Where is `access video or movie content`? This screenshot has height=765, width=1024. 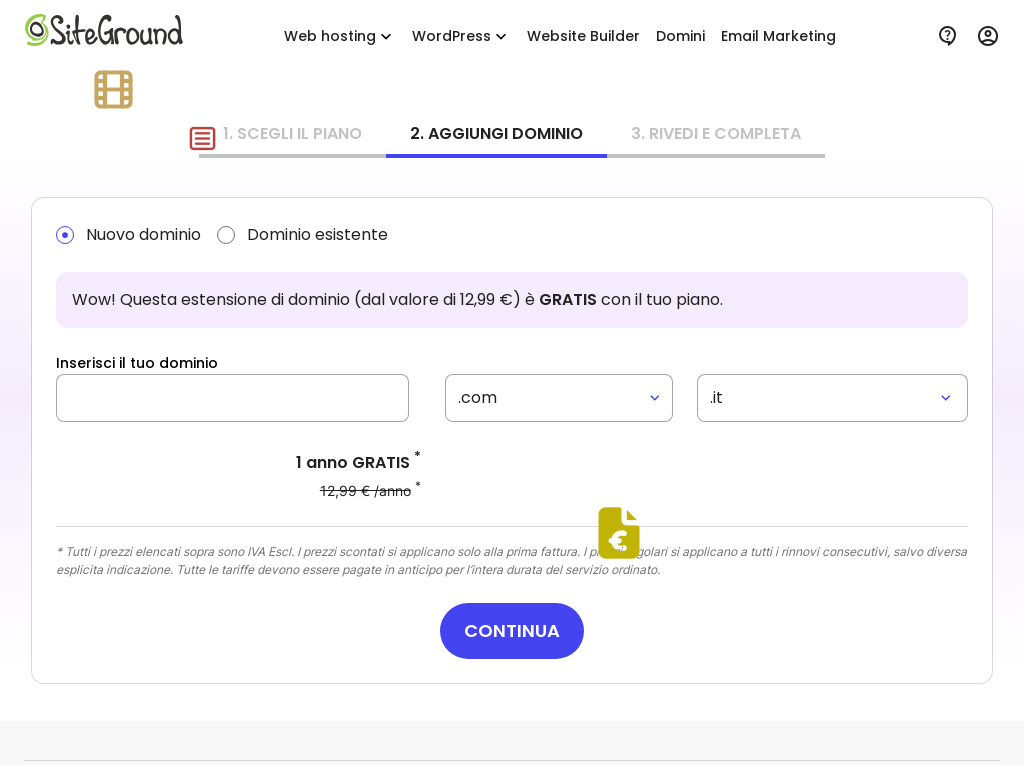
access video or movie content is located at coordinates (113, 89).